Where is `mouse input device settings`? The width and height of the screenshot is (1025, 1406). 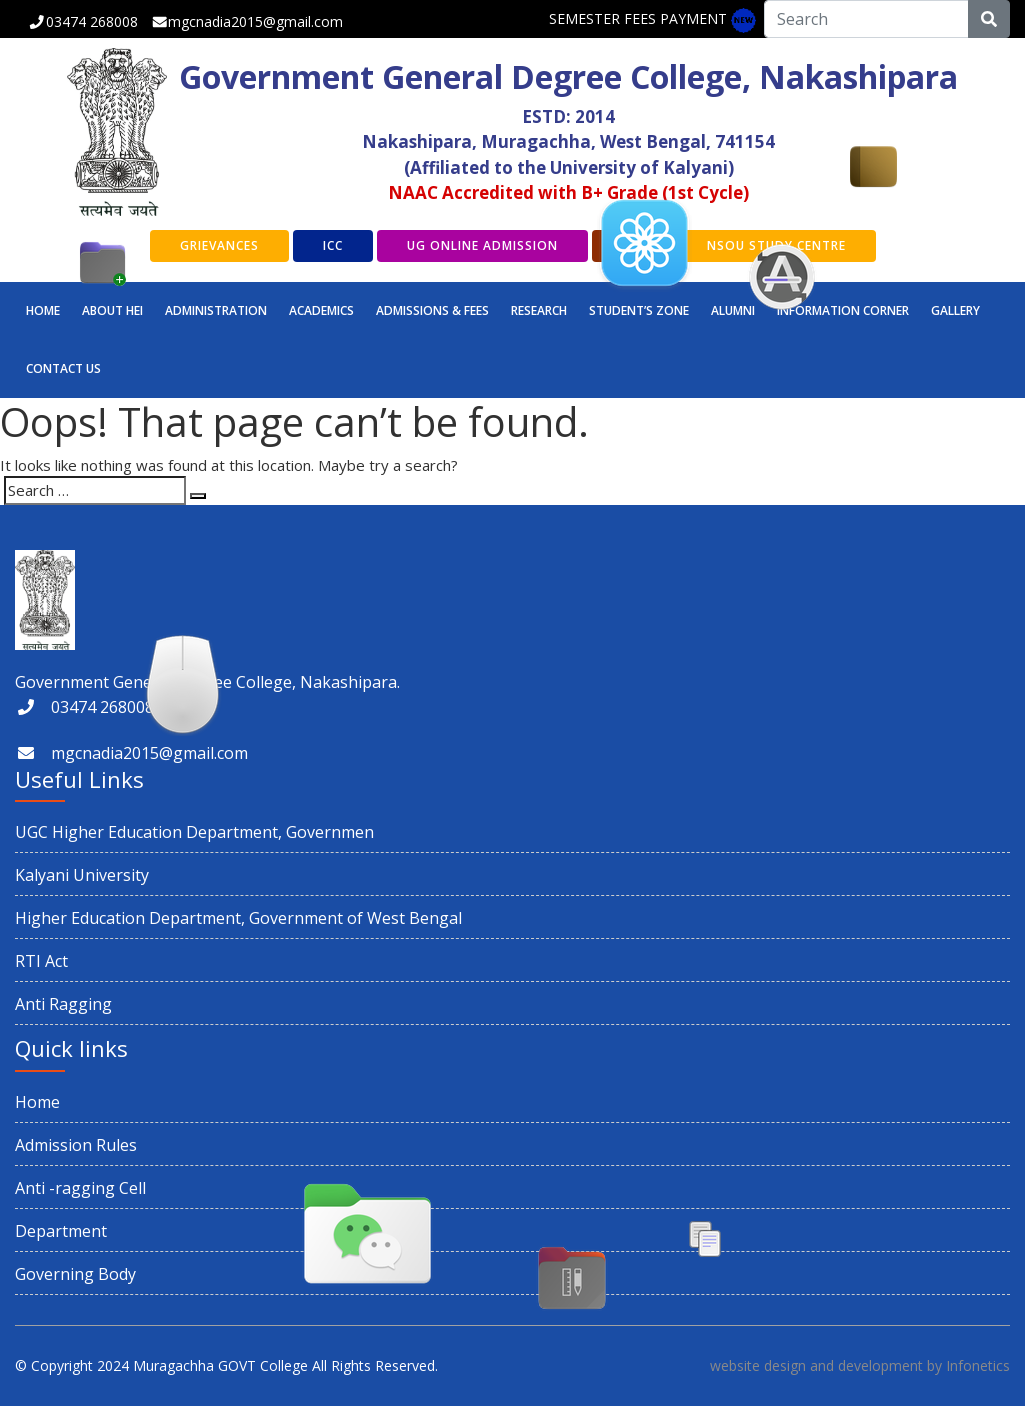
mouse input device settings is located at coordinates (183, 684).